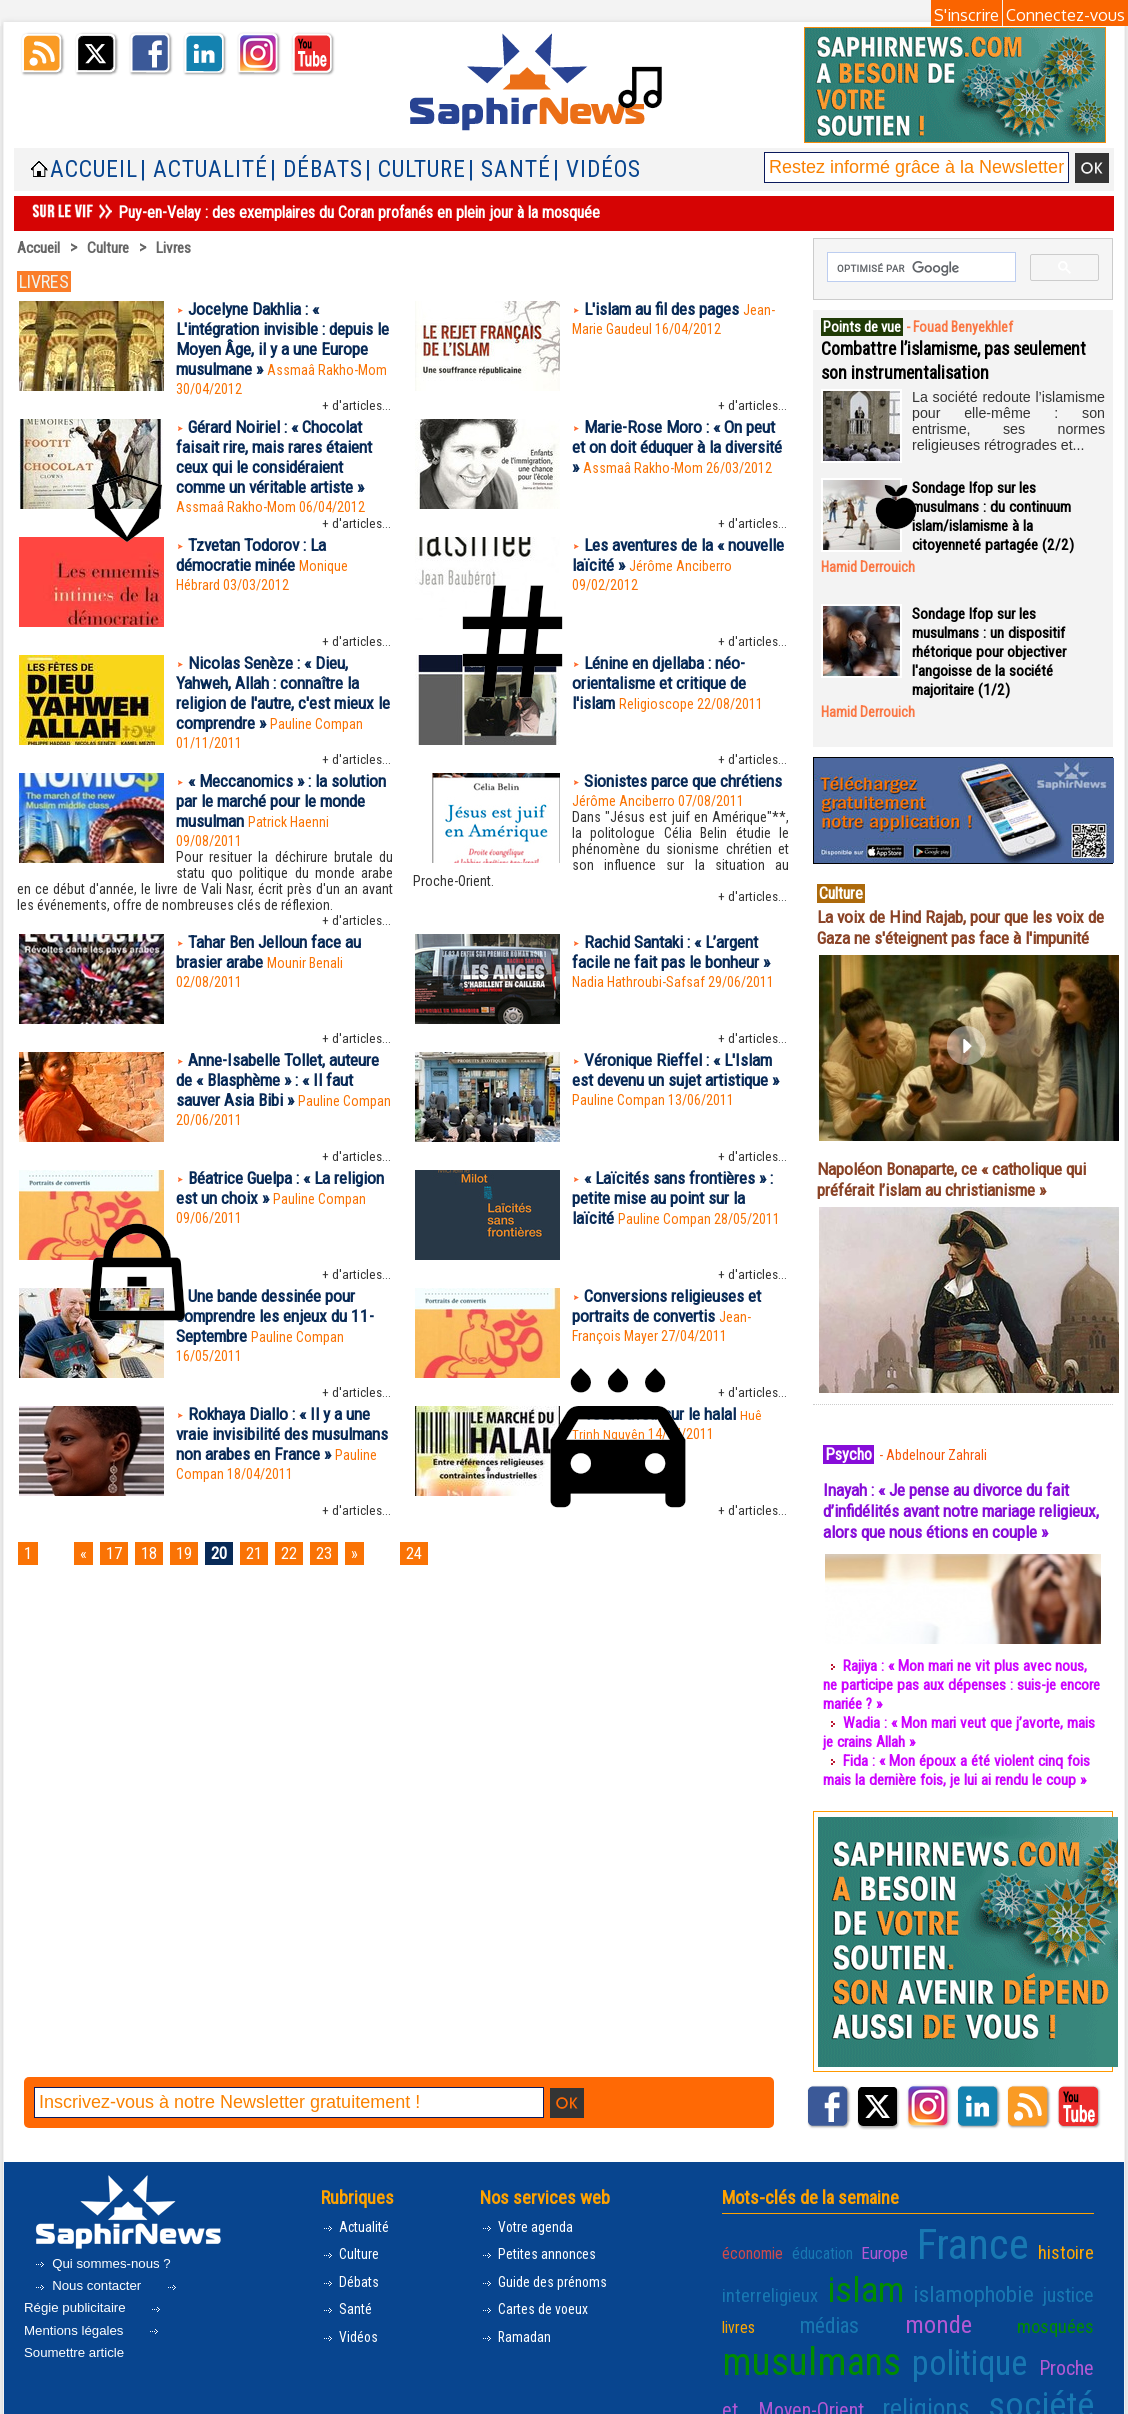  What do you see at coordinates (618, 1433) in the screenshot?
I see `find nearby car wash locations` at bounding box center [618, 1433].